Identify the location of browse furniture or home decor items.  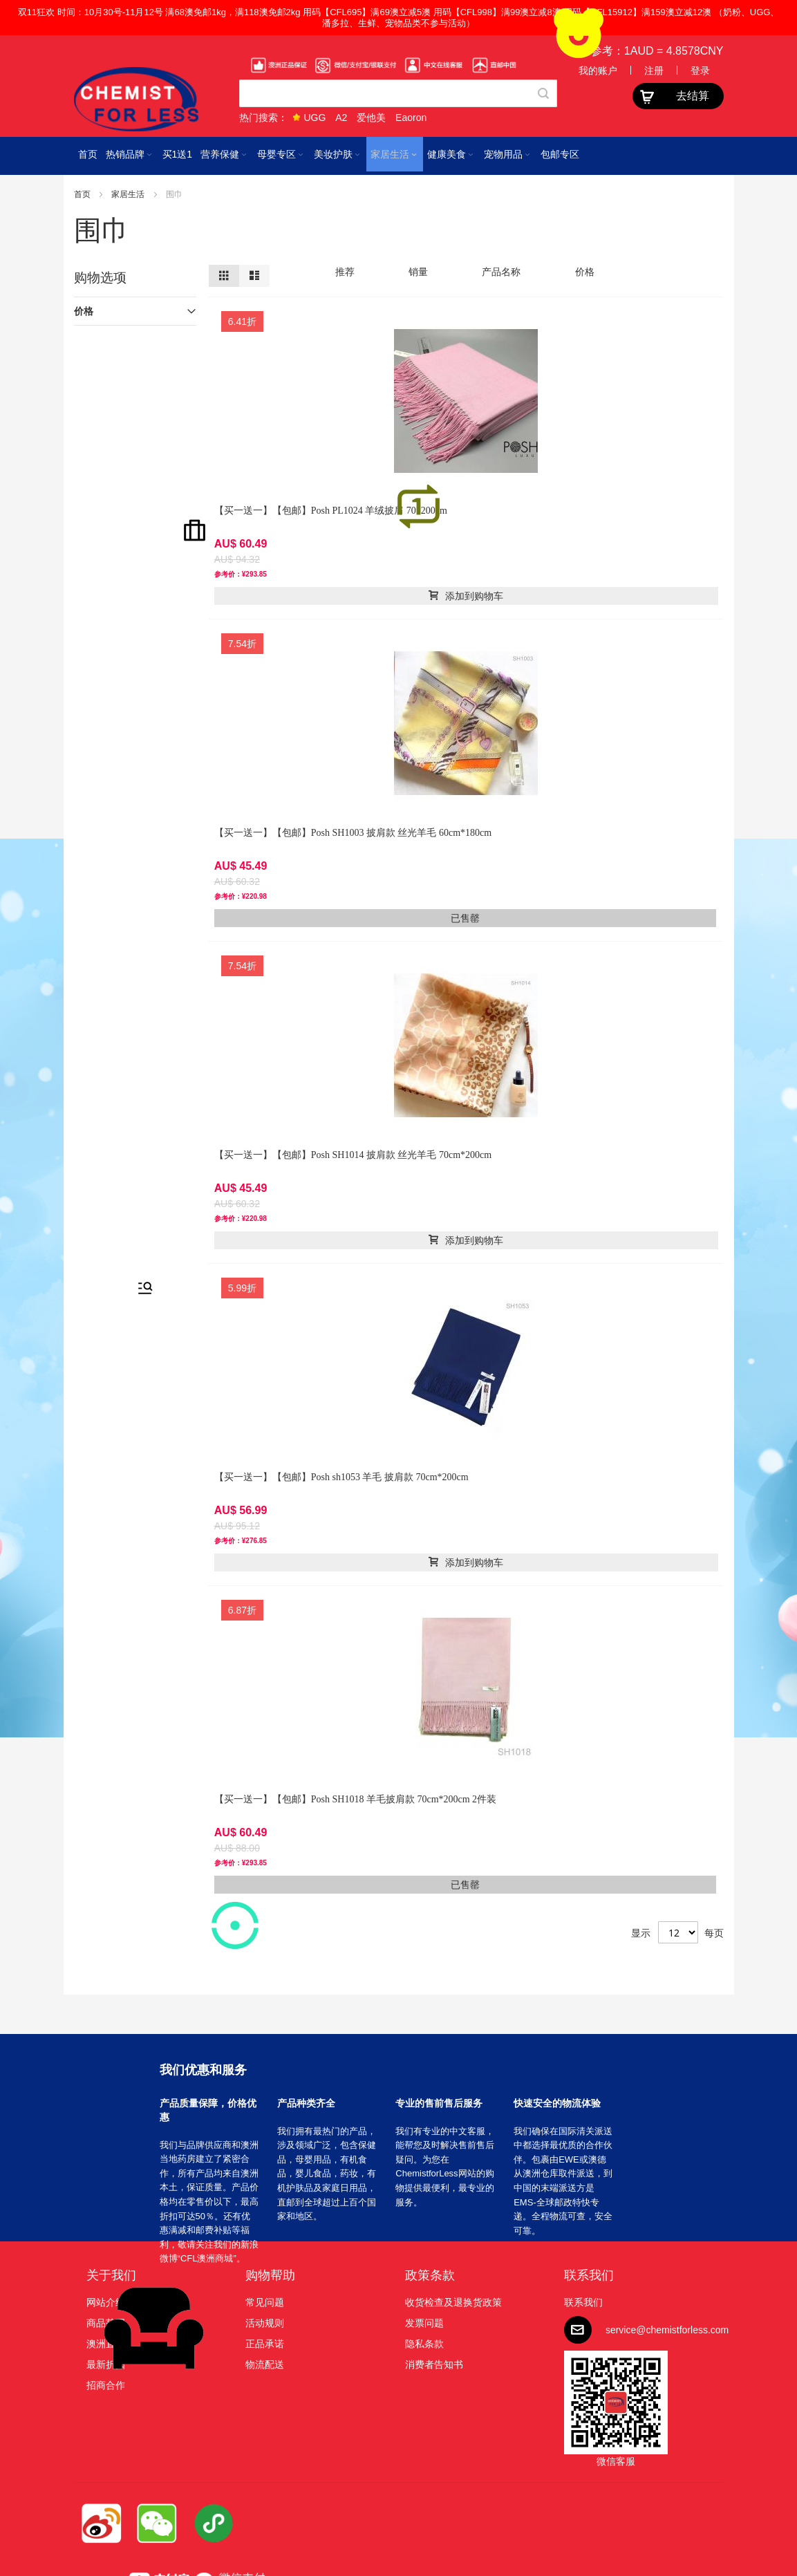
(153, 2328).